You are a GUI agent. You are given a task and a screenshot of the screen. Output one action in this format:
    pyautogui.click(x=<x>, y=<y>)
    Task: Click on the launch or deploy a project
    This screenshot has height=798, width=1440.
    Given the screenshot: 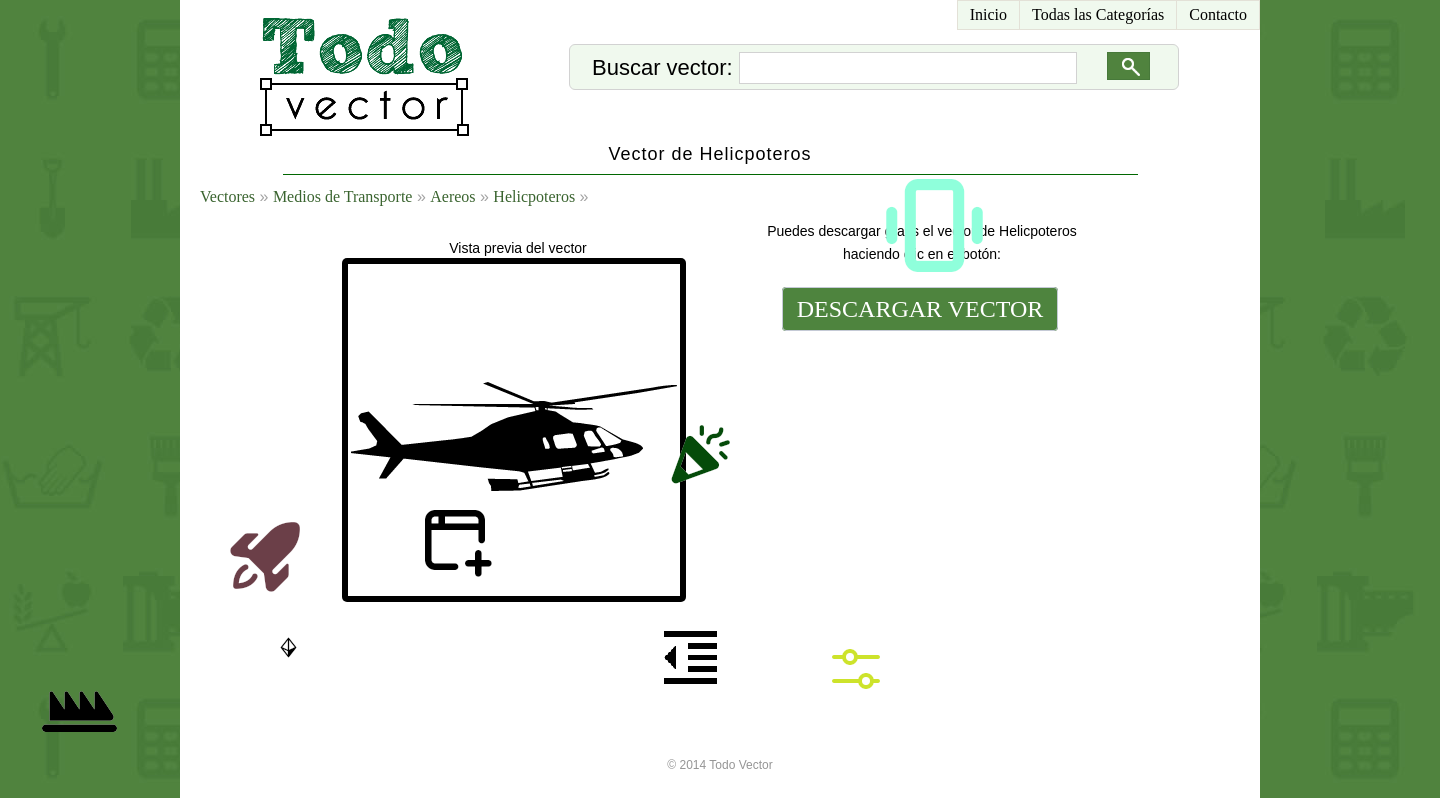 What is the action you would take?
    pyautogui.click(x=266, y=555)
    